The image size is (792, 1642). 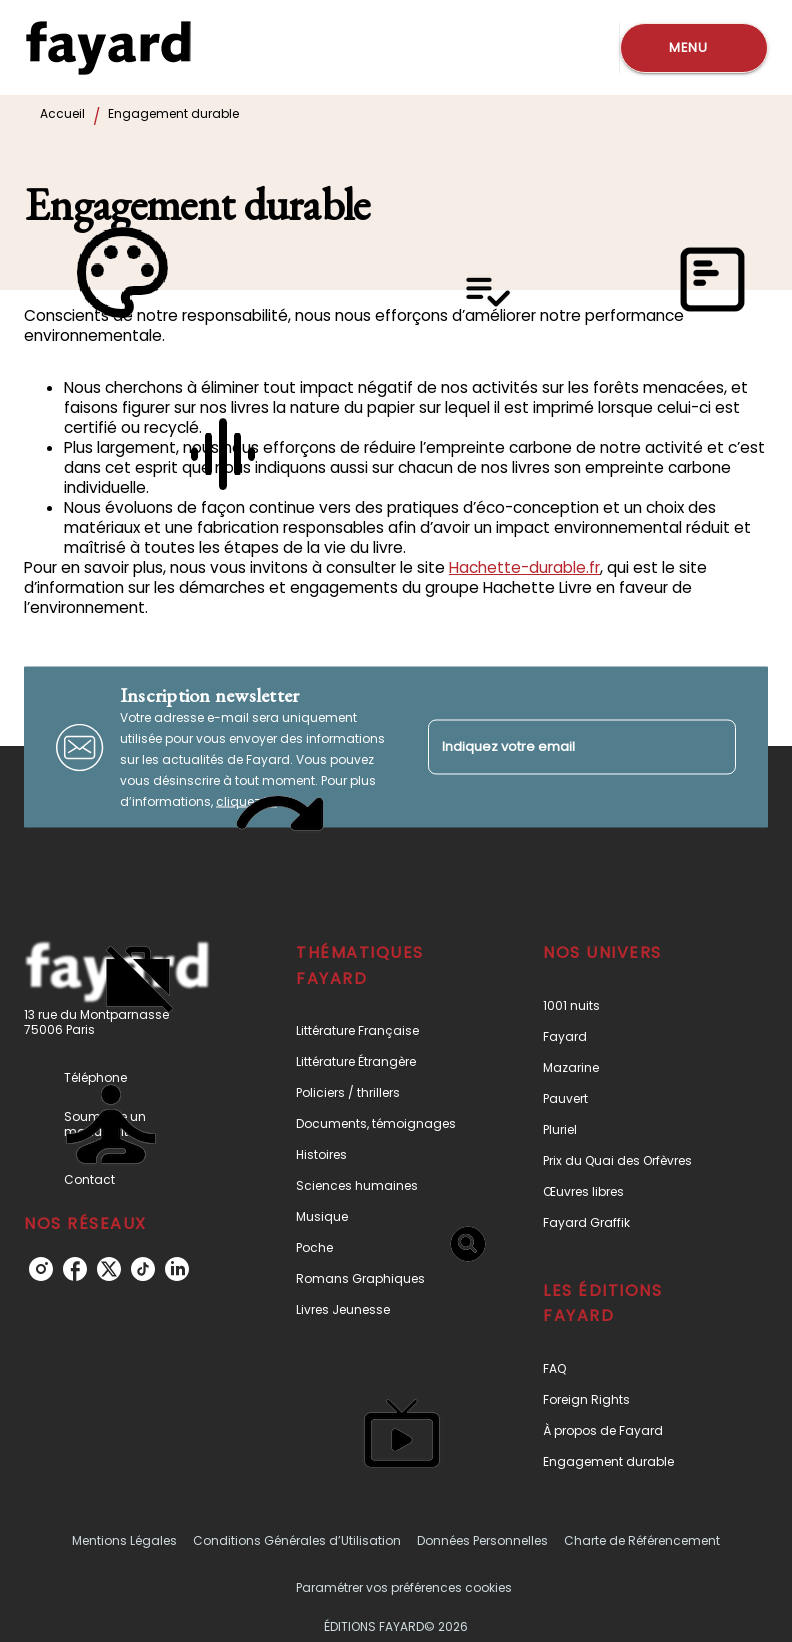 What do you see at coordinates (138, 978) in the screenshot?
I see `indicates work mode is disabled` at bounding box center [138, 978].